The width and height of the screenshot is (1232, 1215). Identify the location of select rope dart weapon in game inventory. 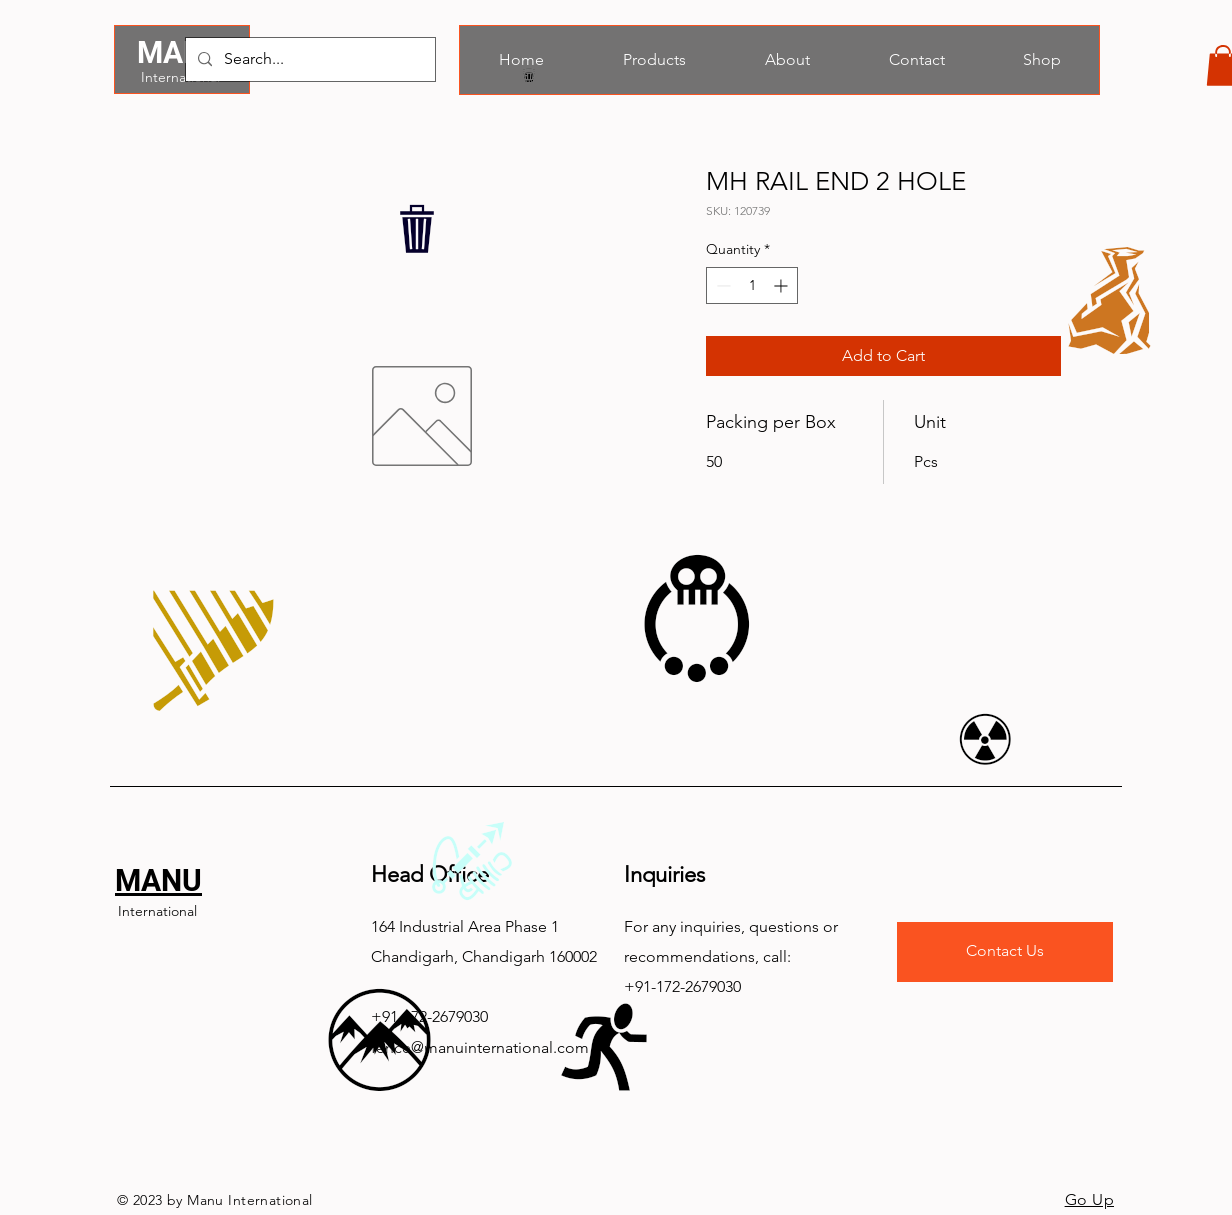
(472, 861).